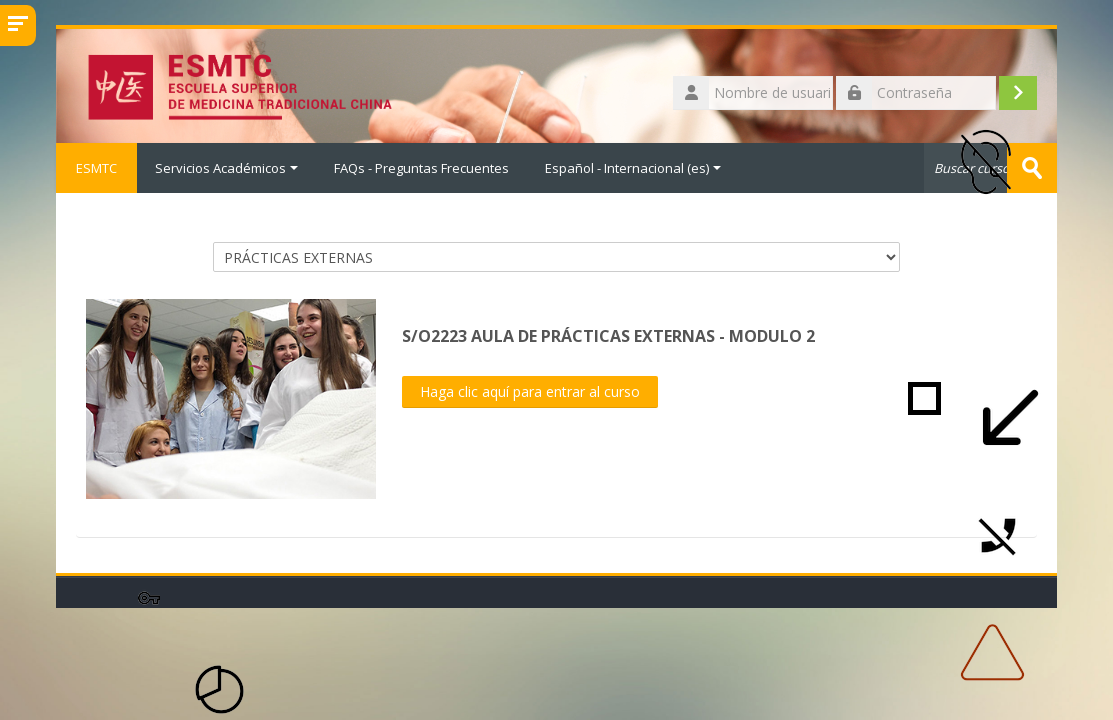 The width and height of the screenshot is (1113, 720). Describe the element at coordinates (149, 598) in the screenshot. I see `access vpn or secure connection settings` at that location.